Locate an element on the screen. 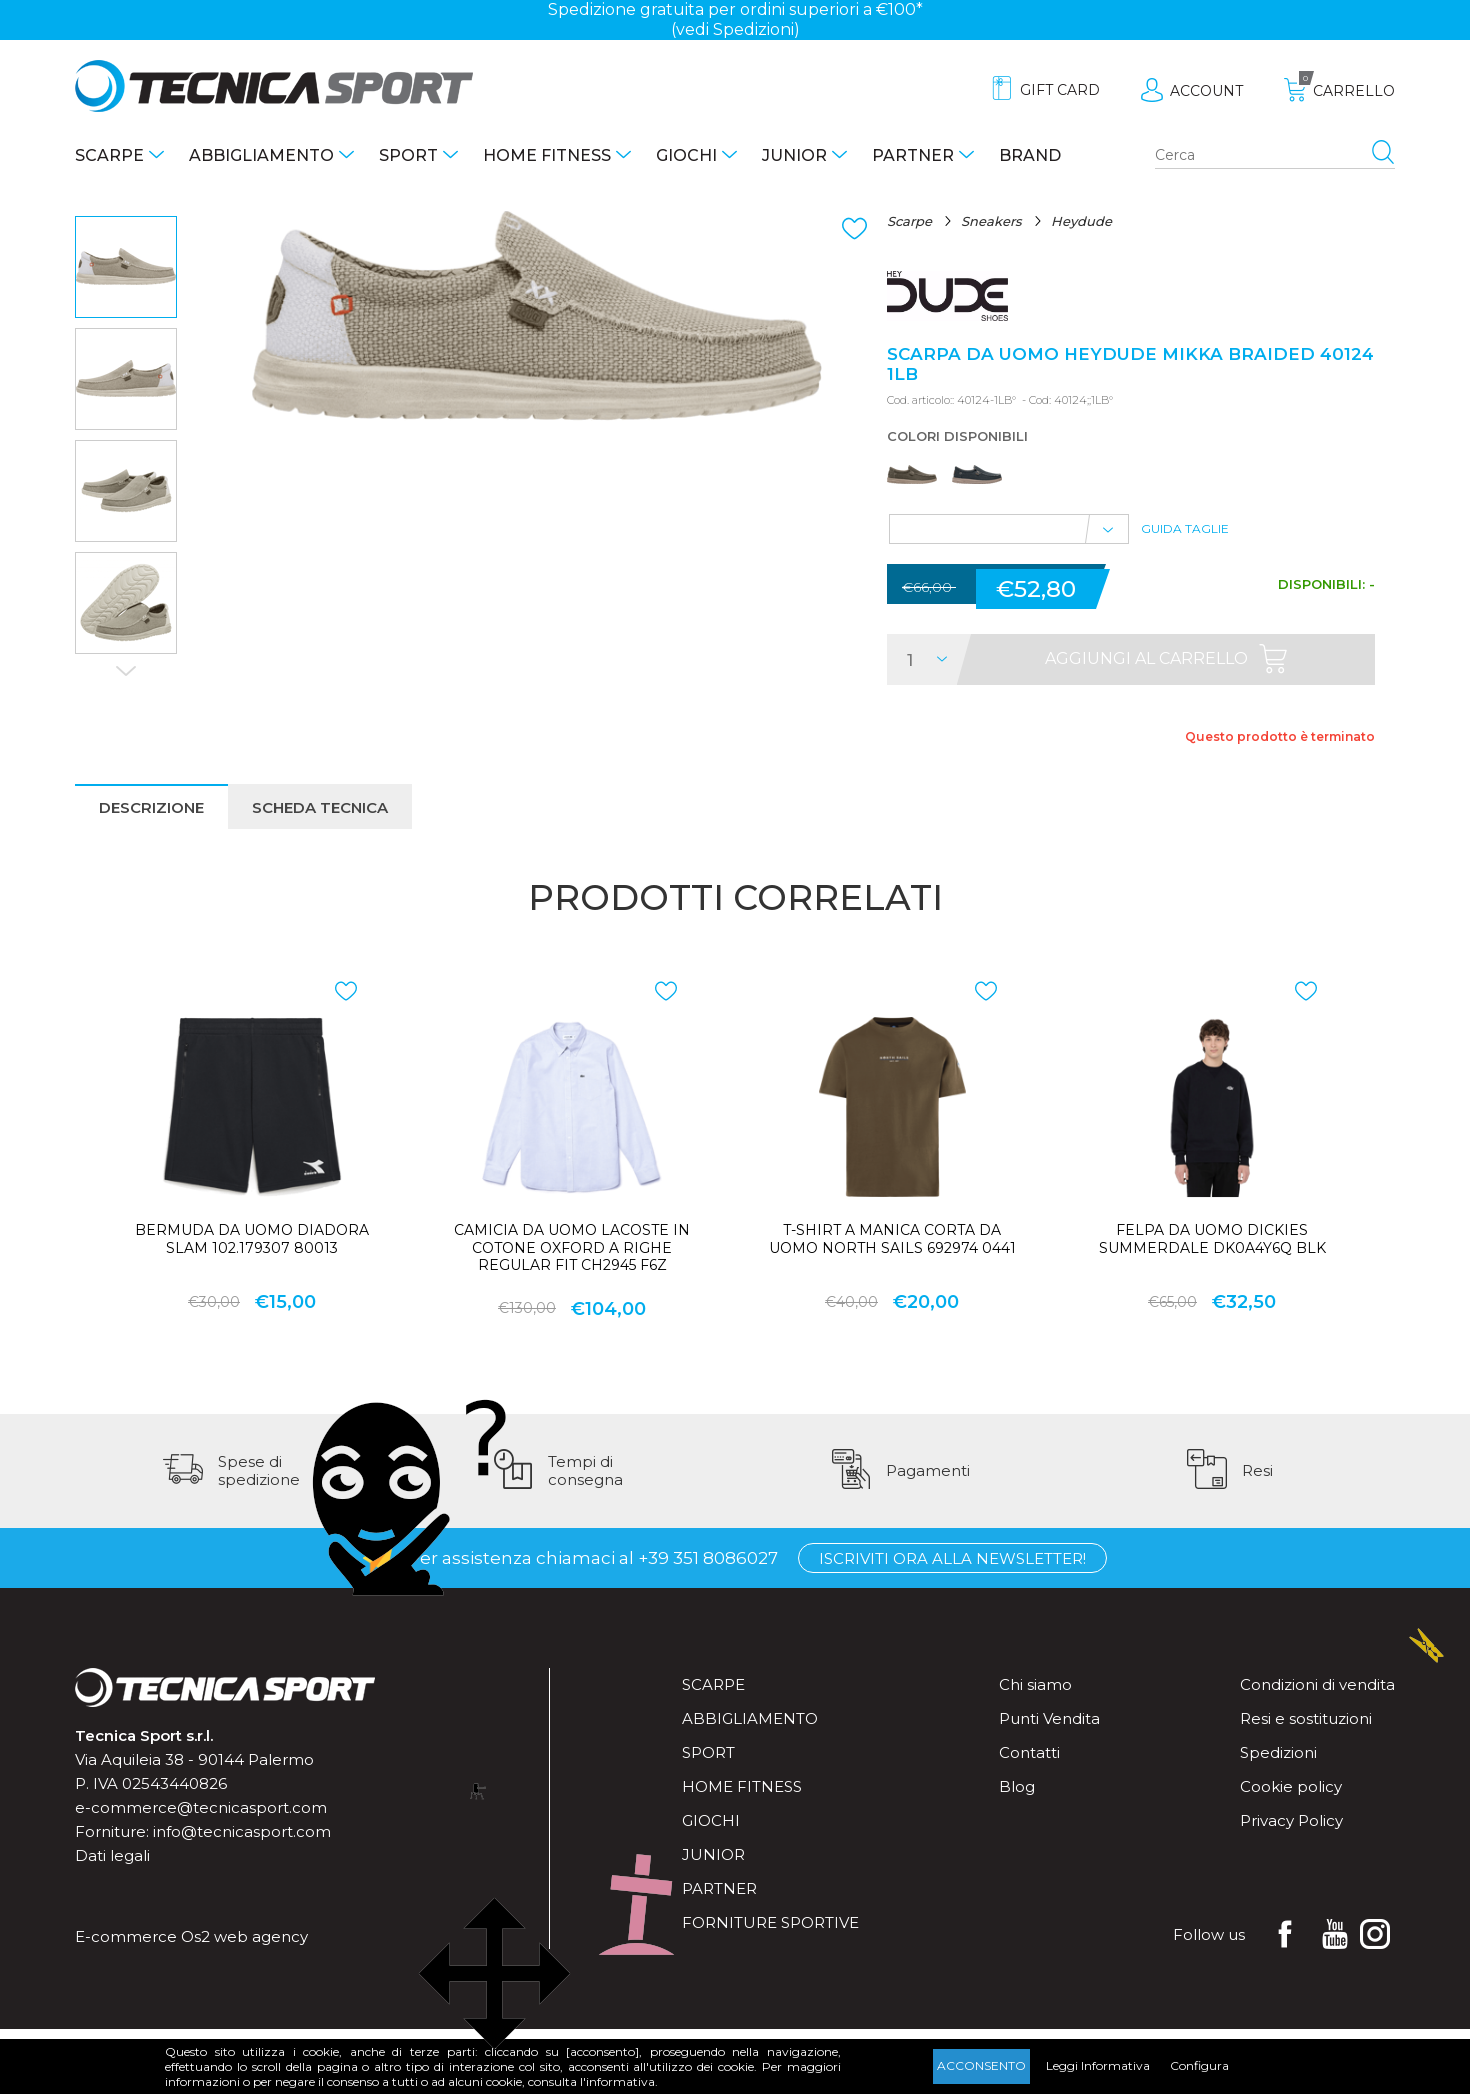  pin or clip an item for later reference is located at coordinates (1426, 1645).